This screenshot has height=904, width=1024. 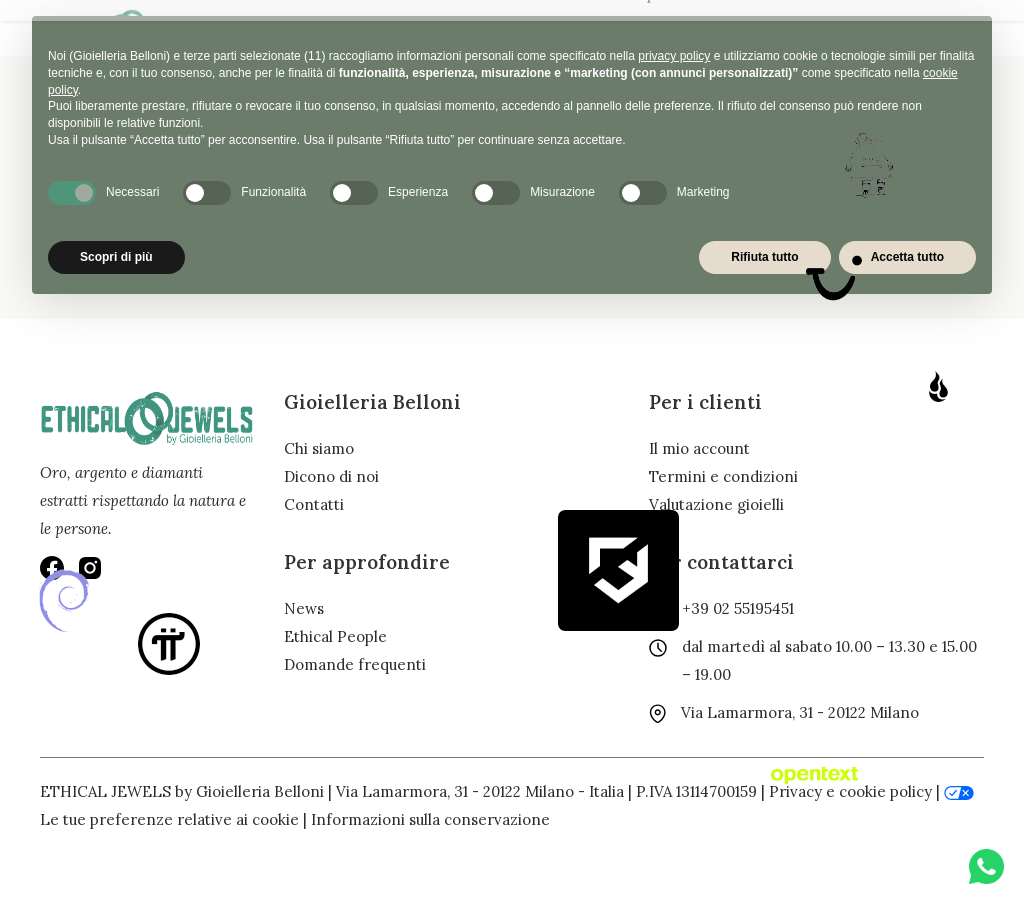 What do you see at coordinates (938, 386) in the screenshot?
I see `backblaze cloud backup service logo` at bounding box center [938, 386].